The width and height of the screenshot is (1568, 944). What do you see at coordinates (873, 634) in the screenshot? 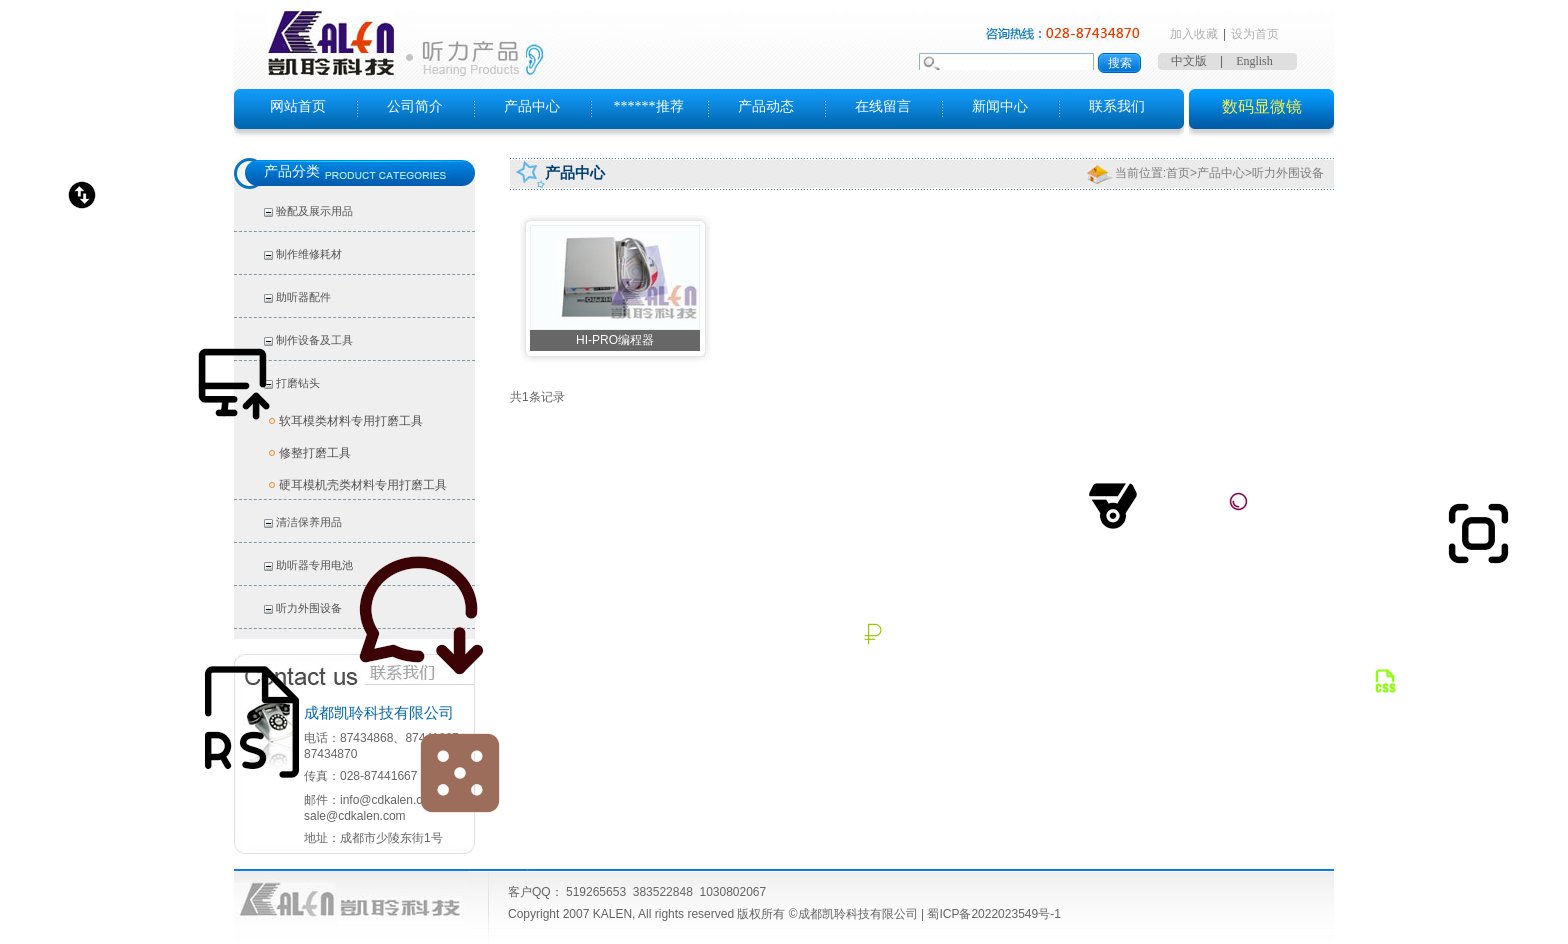
I see `view price in russian rubles` at bounding box center [873, 634].